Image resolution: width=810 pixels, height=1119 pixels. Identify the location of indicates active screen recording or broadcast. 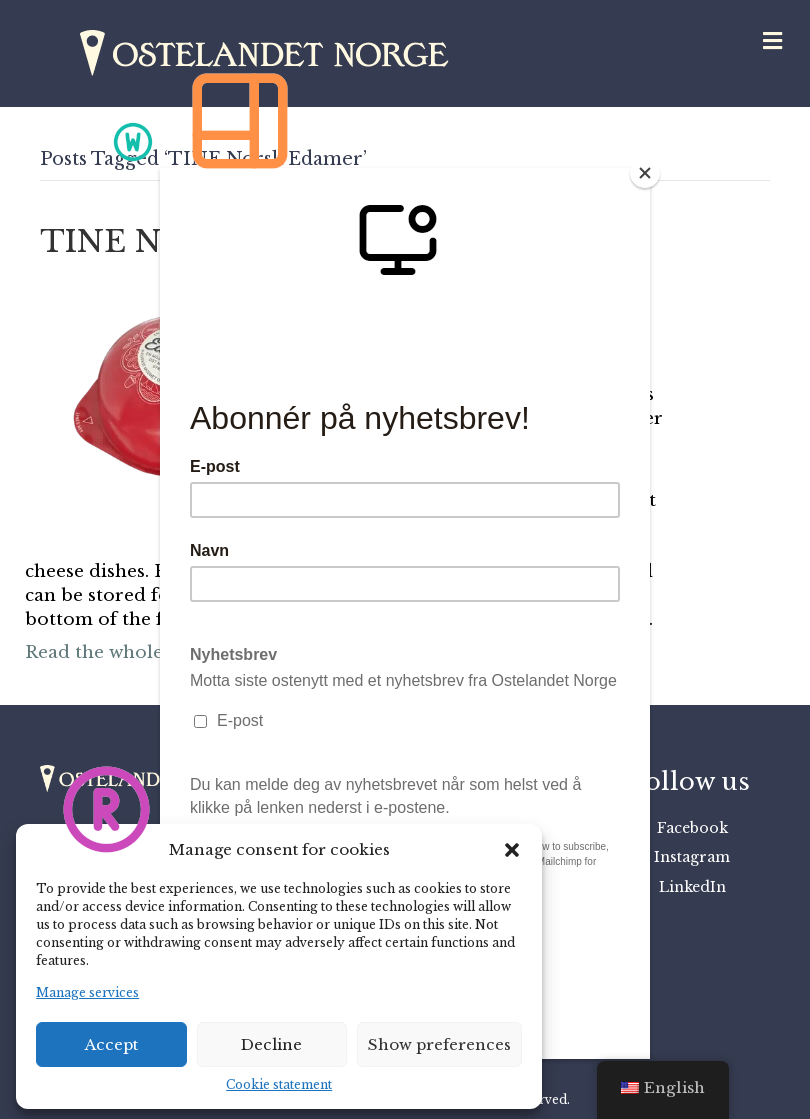
(398, 240).